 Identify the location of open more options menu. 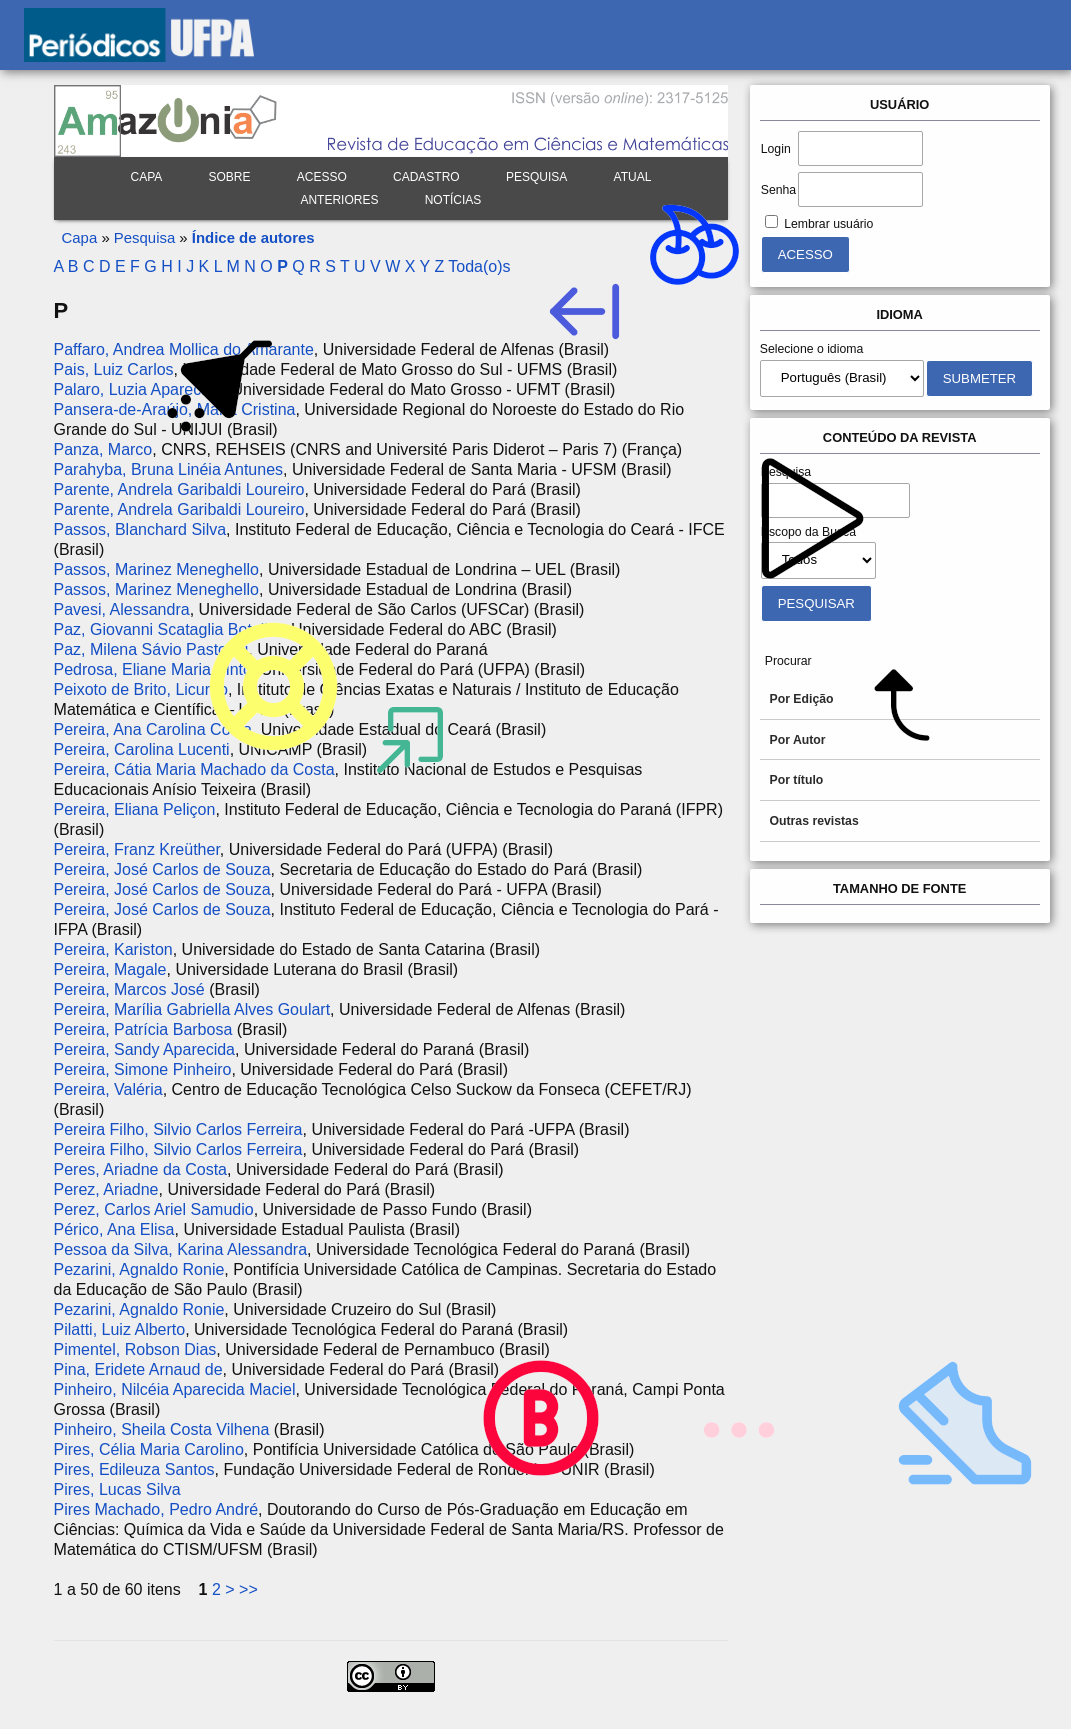
(739, 1430).